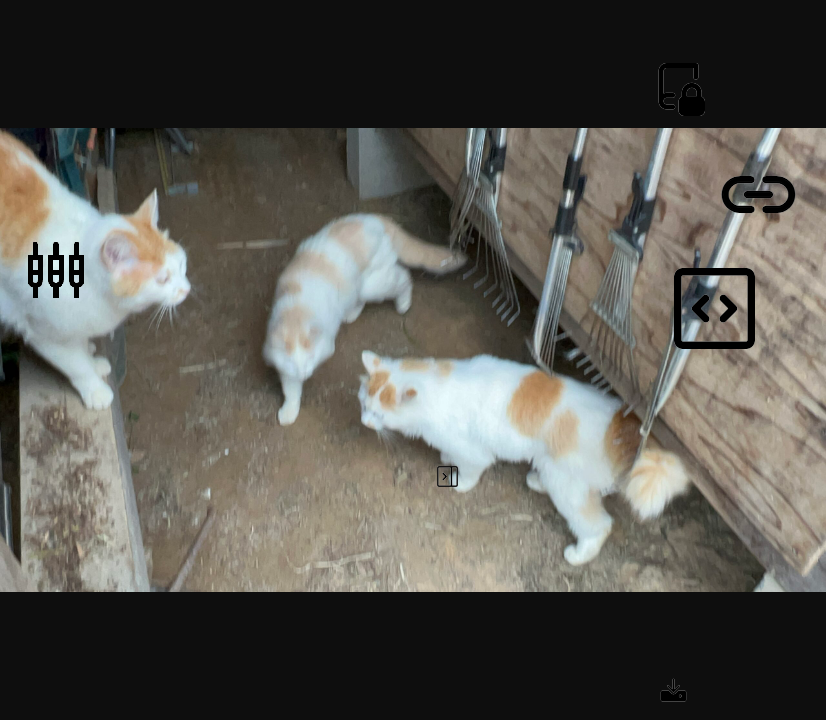 The width and height of the screenshot is (826, 720). I want to click on download a file to your device, so click(673, 691).